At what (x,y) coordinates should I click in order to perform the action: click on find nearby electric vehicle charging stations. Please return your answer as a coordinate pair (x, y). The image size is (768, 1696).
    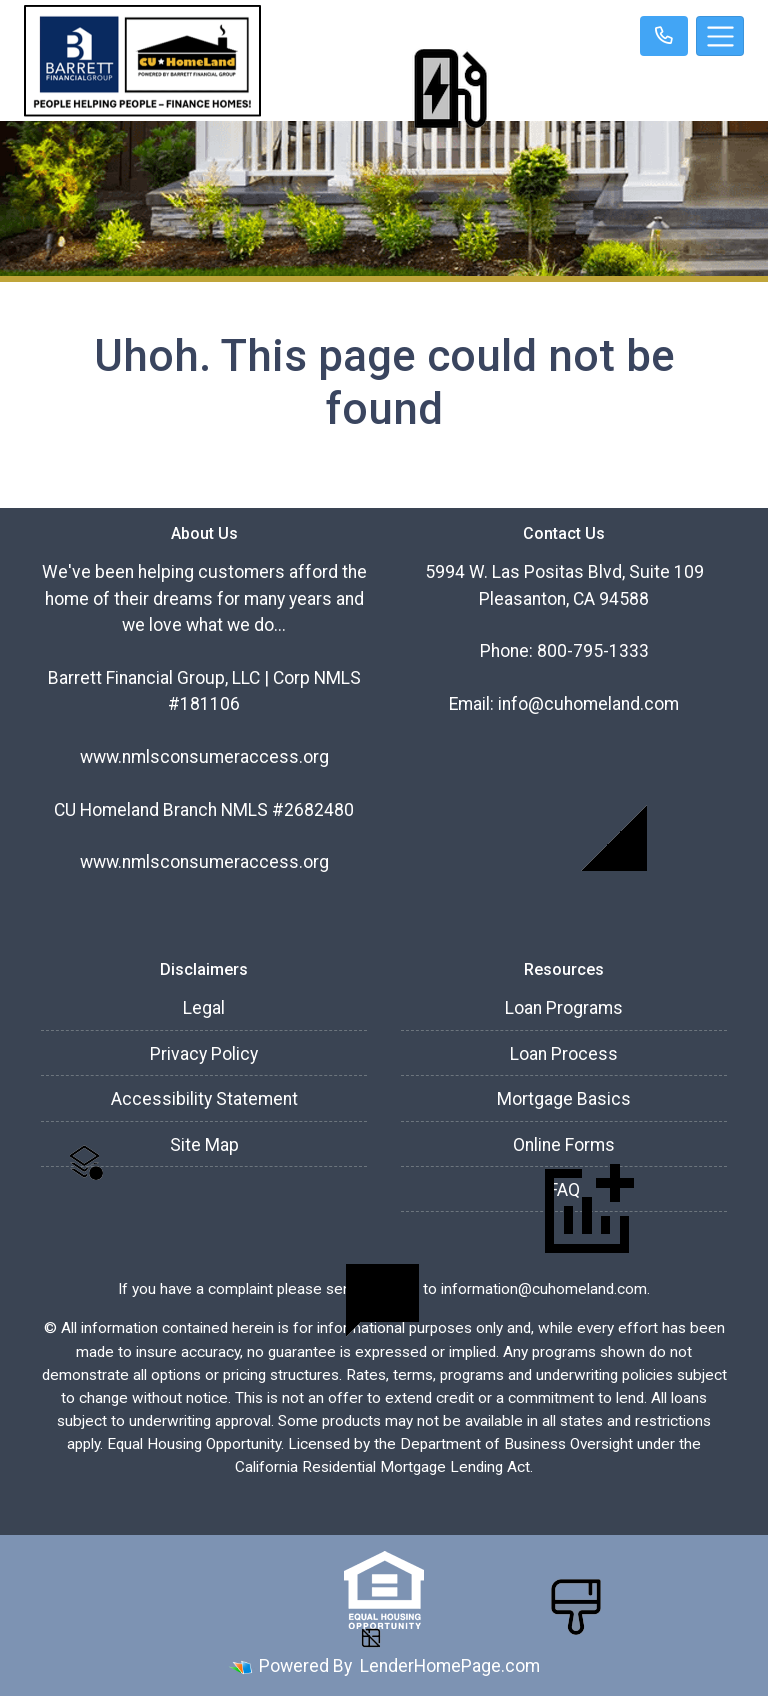
    Looking at the image, I should click on (449, 88).